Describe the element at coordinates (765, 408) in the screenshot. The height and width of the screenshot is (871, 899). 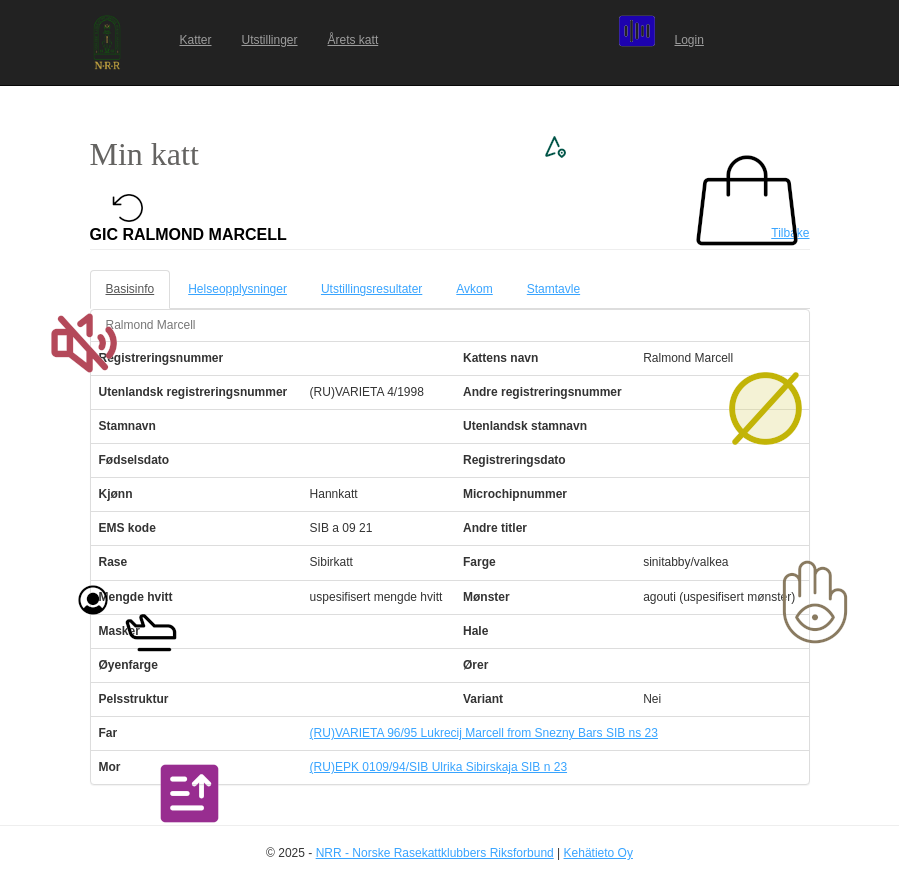
I see `indicates an empty or null state` at that location.